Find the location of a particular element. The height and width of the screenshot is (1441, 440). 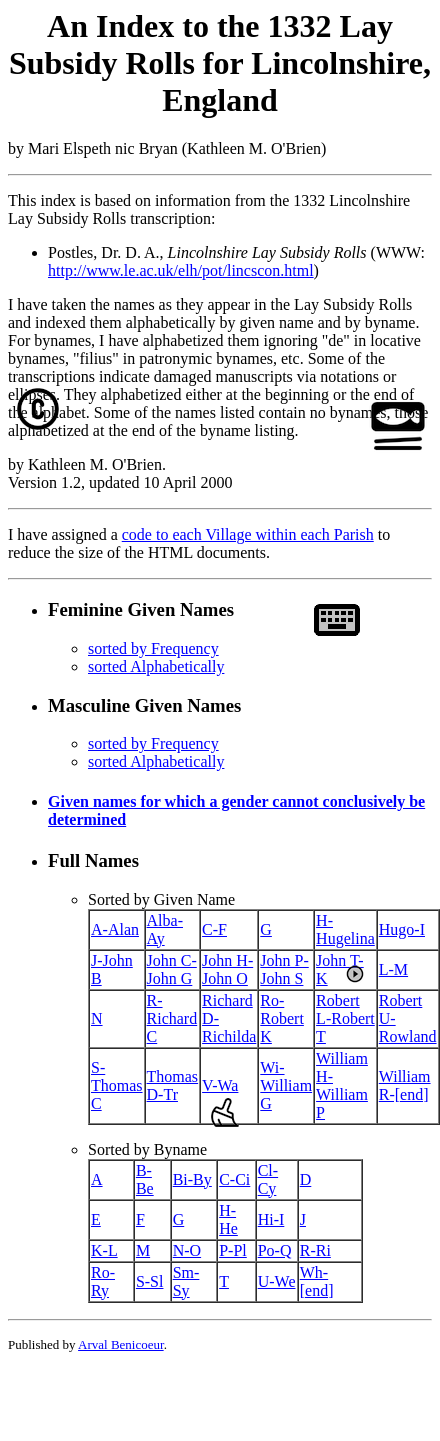

clear or clean up items is located at coordinates (224, 1113).